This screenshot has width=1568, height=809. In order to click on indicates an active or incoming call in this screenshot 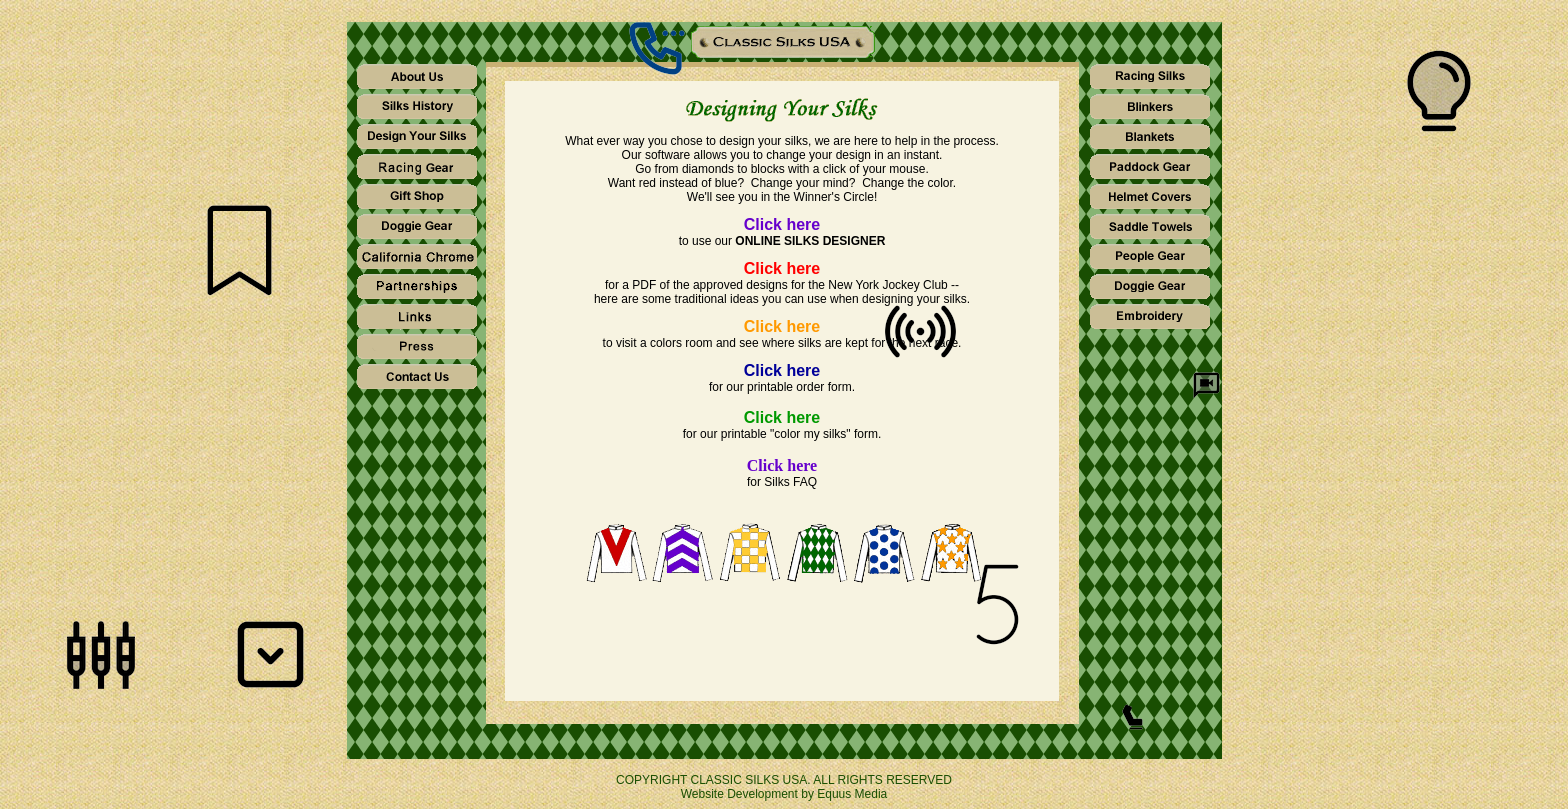, I will do `click(657, 47)`.